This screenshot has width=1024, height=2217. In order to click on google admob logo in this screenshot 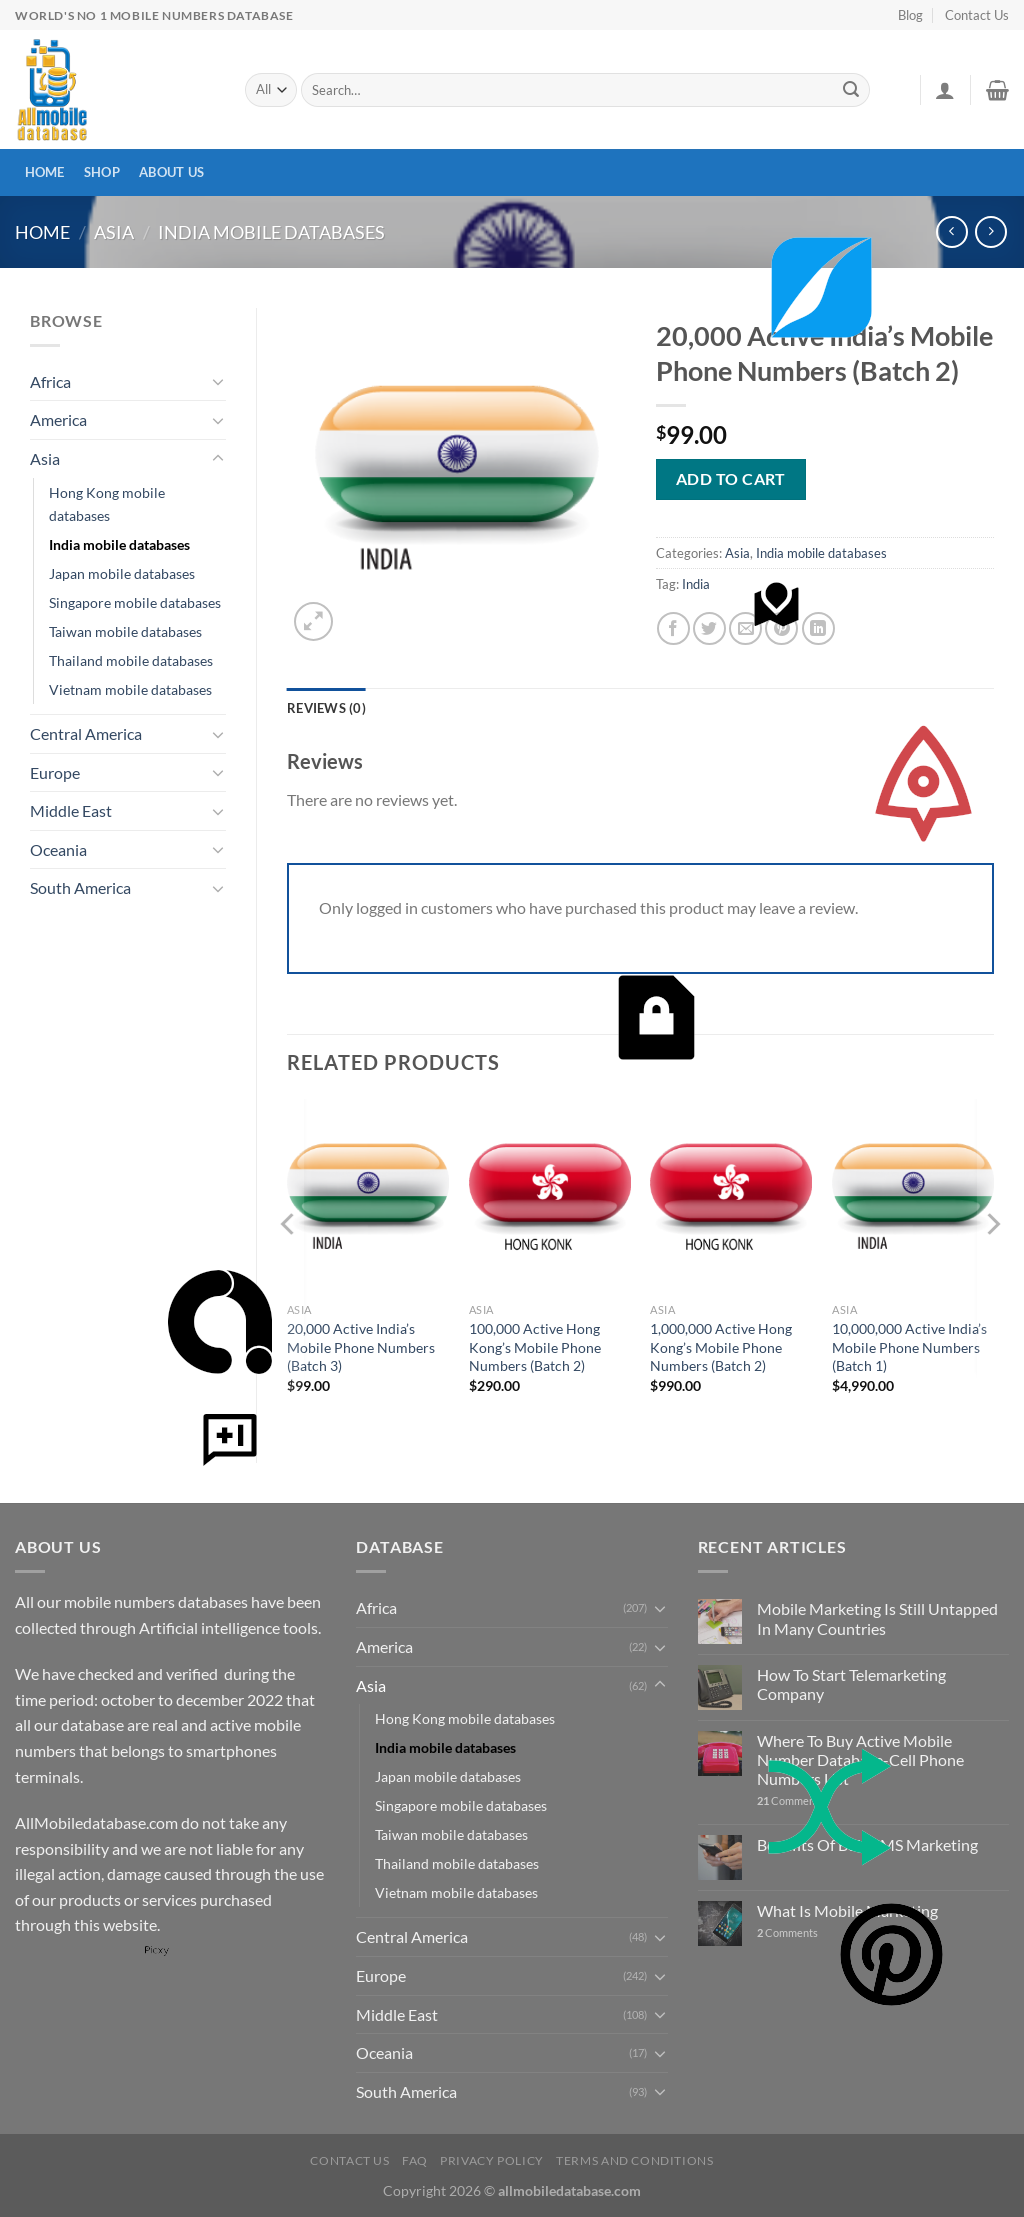, I will do `click(220, 1322)`.